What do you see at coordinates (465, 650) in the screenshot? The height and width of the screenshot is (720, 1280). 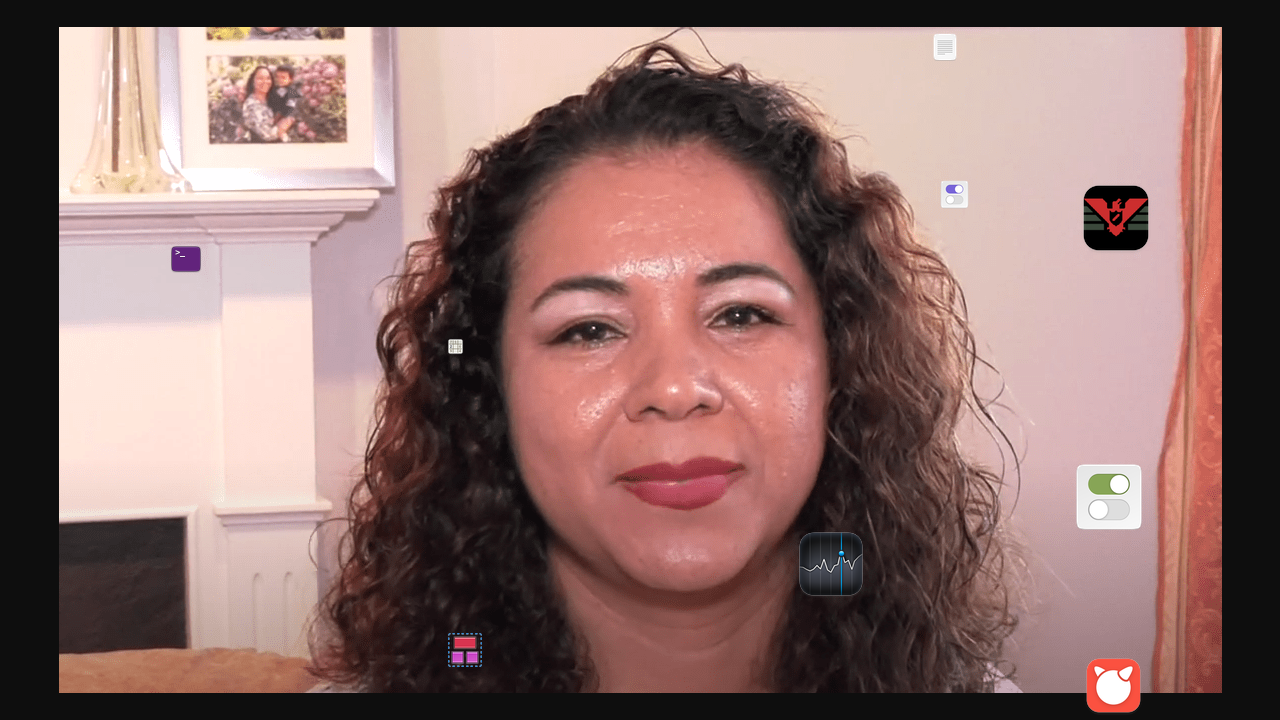 I see `select all items in the current view` at bounding box center [465, 650].